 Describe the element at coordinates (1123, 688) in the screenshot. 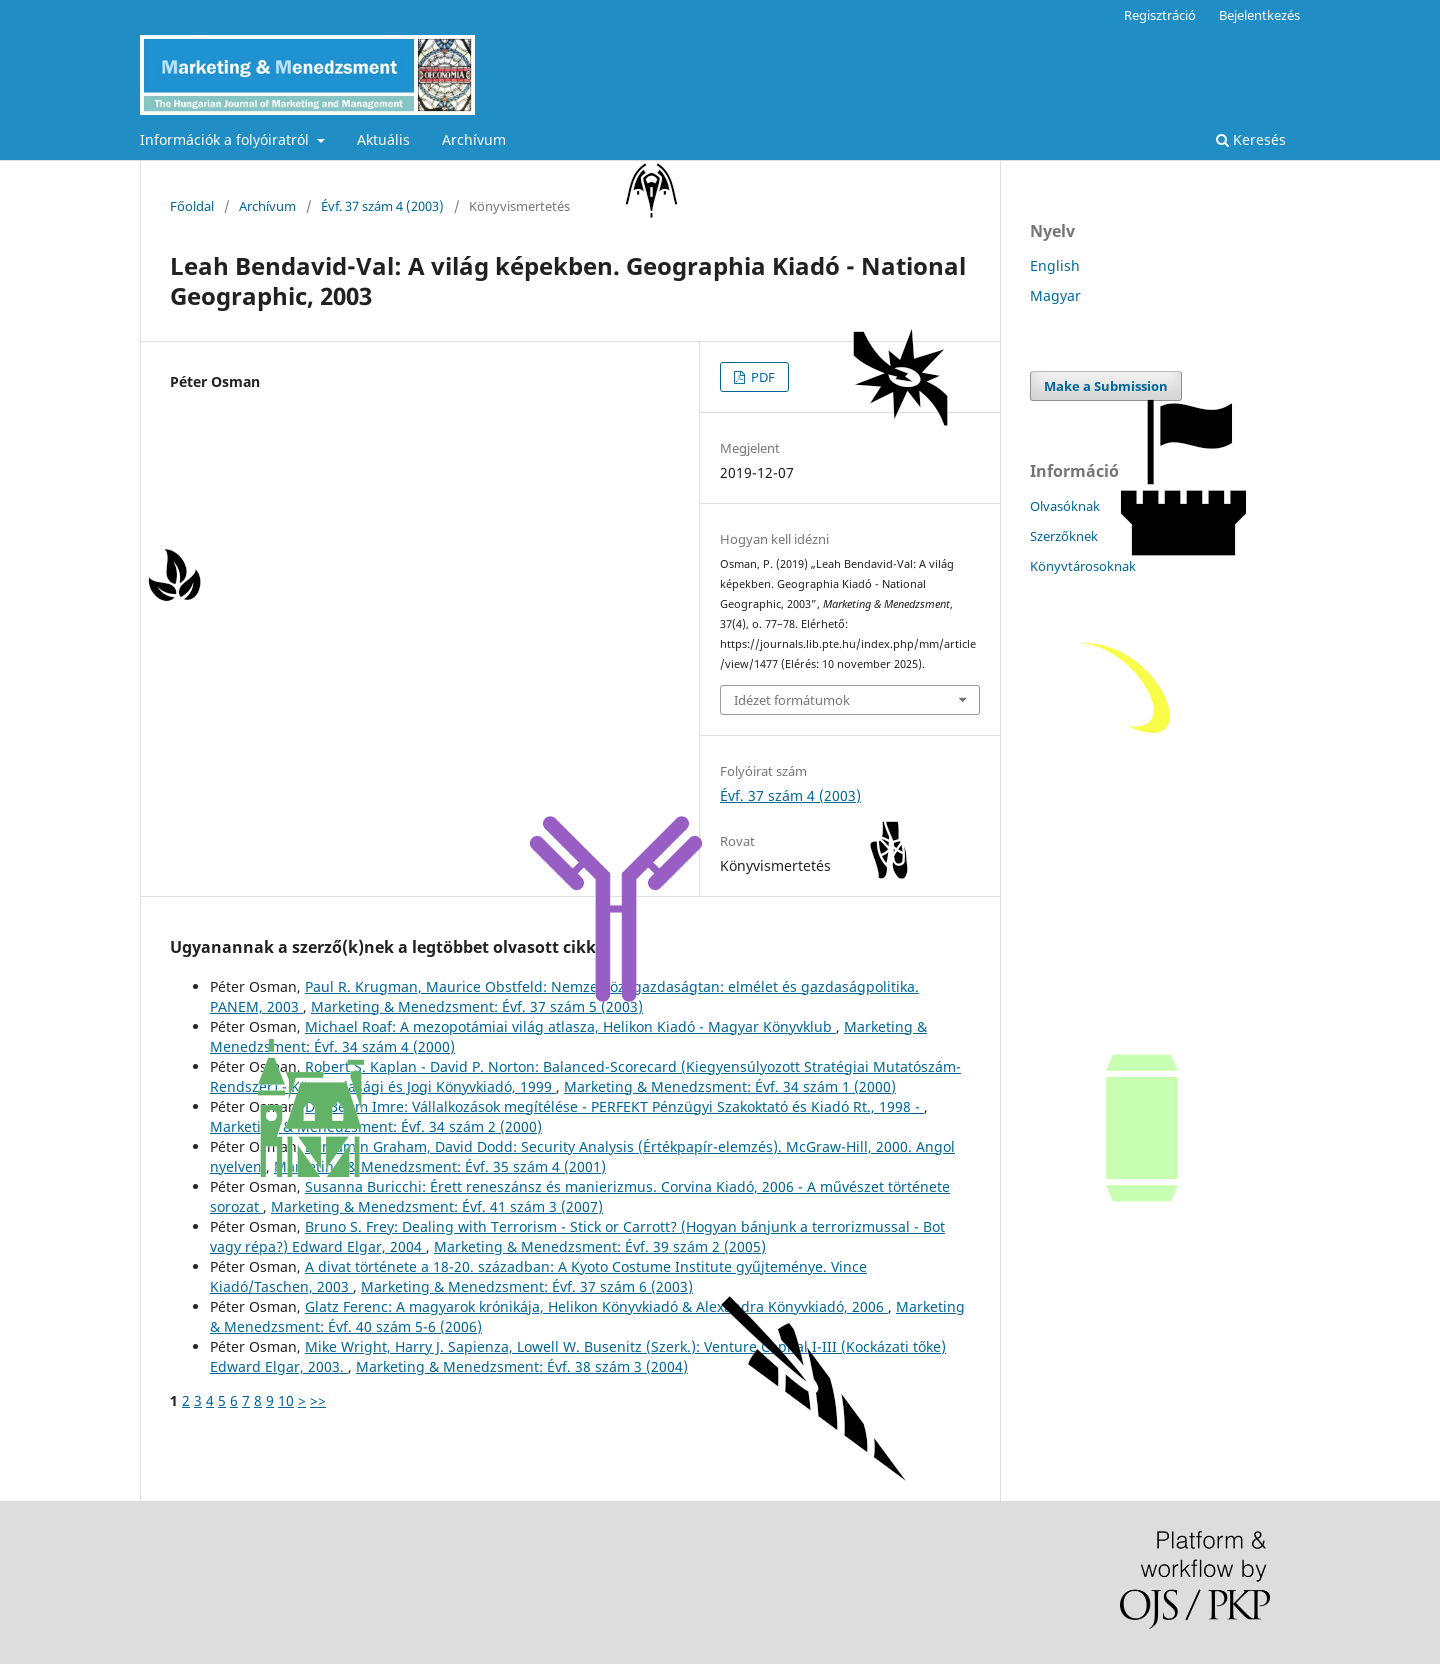

I see `perform a quick attack or slash action` at that location.